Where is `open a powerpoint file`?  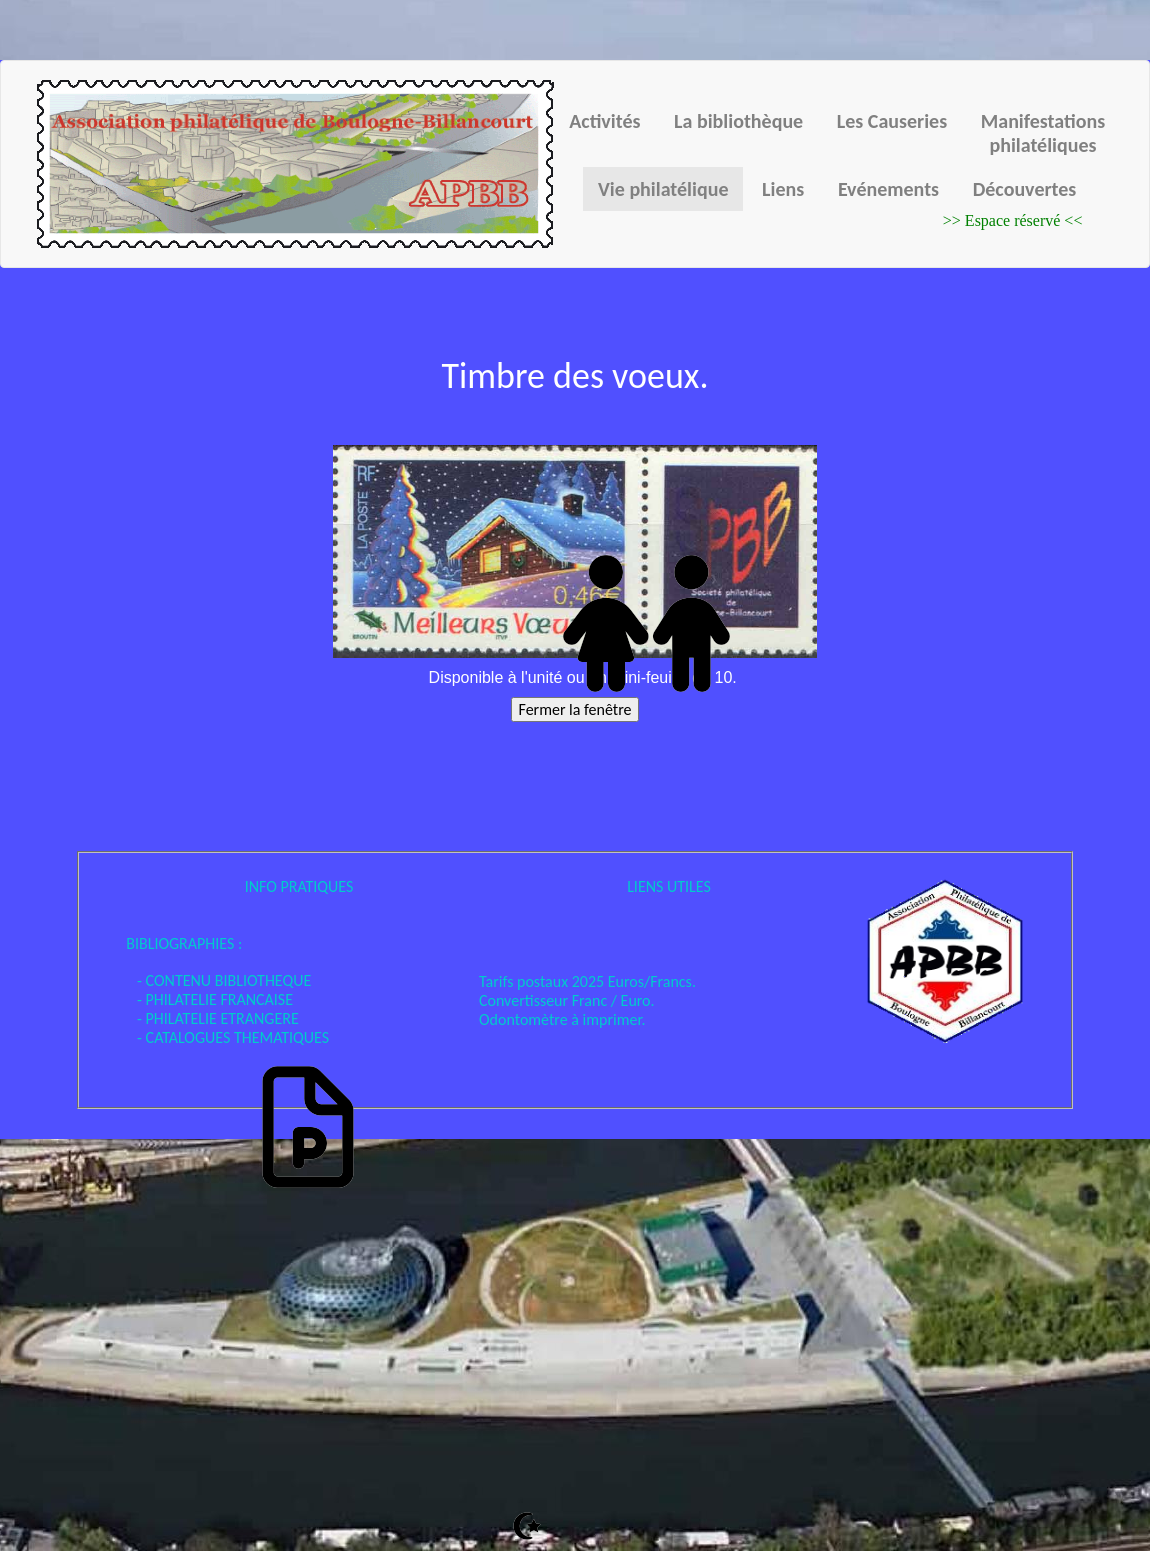
open a powerpoint file is located at coordinates (308, 1127).